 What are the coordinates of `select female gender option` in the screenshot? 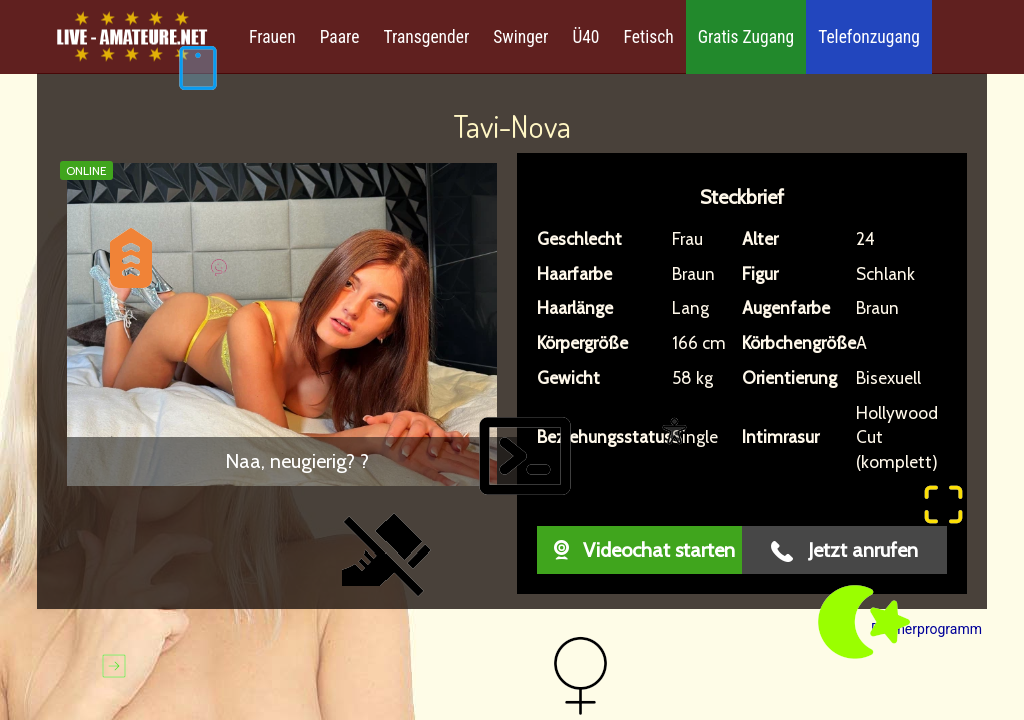 It's located at (580, 674).